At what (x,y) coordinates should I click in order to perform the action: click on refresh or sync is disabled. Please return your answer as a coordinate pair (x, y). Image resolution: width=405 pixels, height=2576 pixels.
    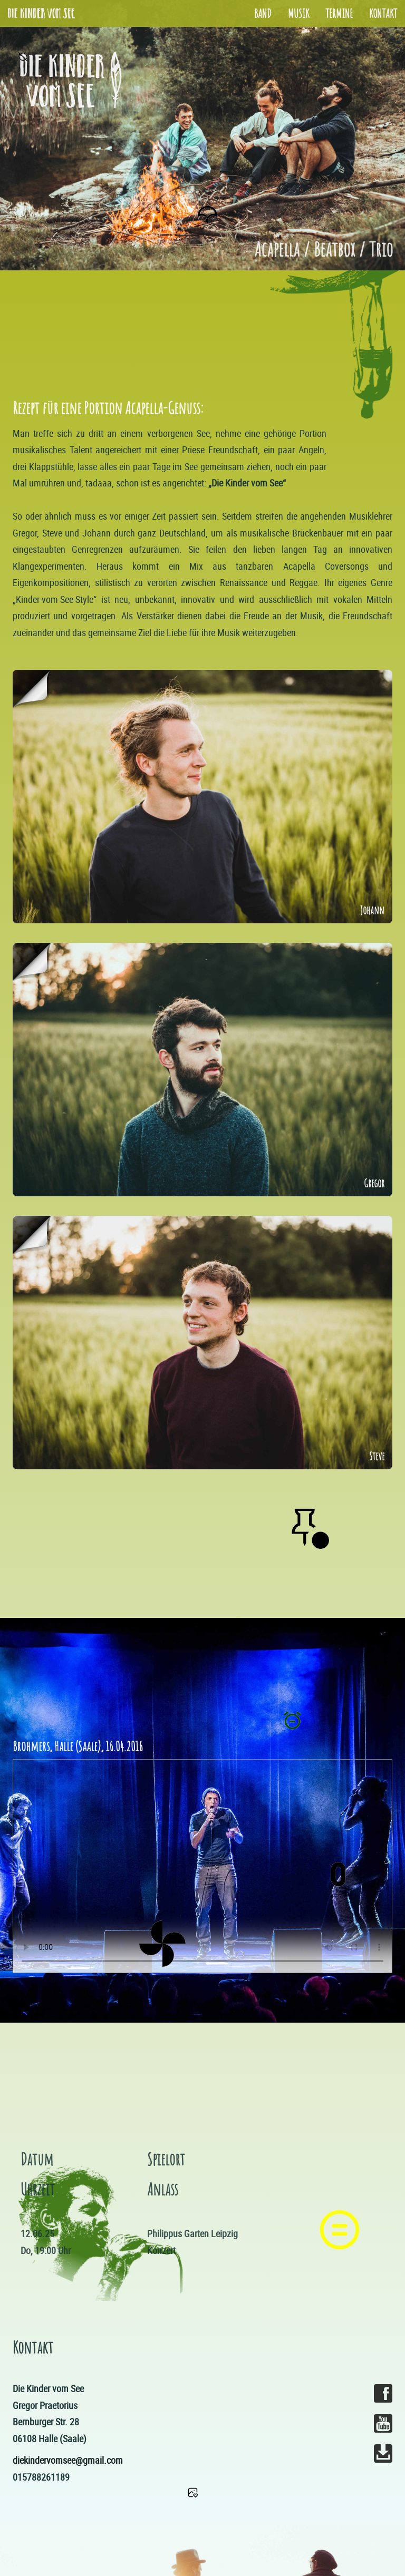
    Looking at the image, I should click on (23, 56).